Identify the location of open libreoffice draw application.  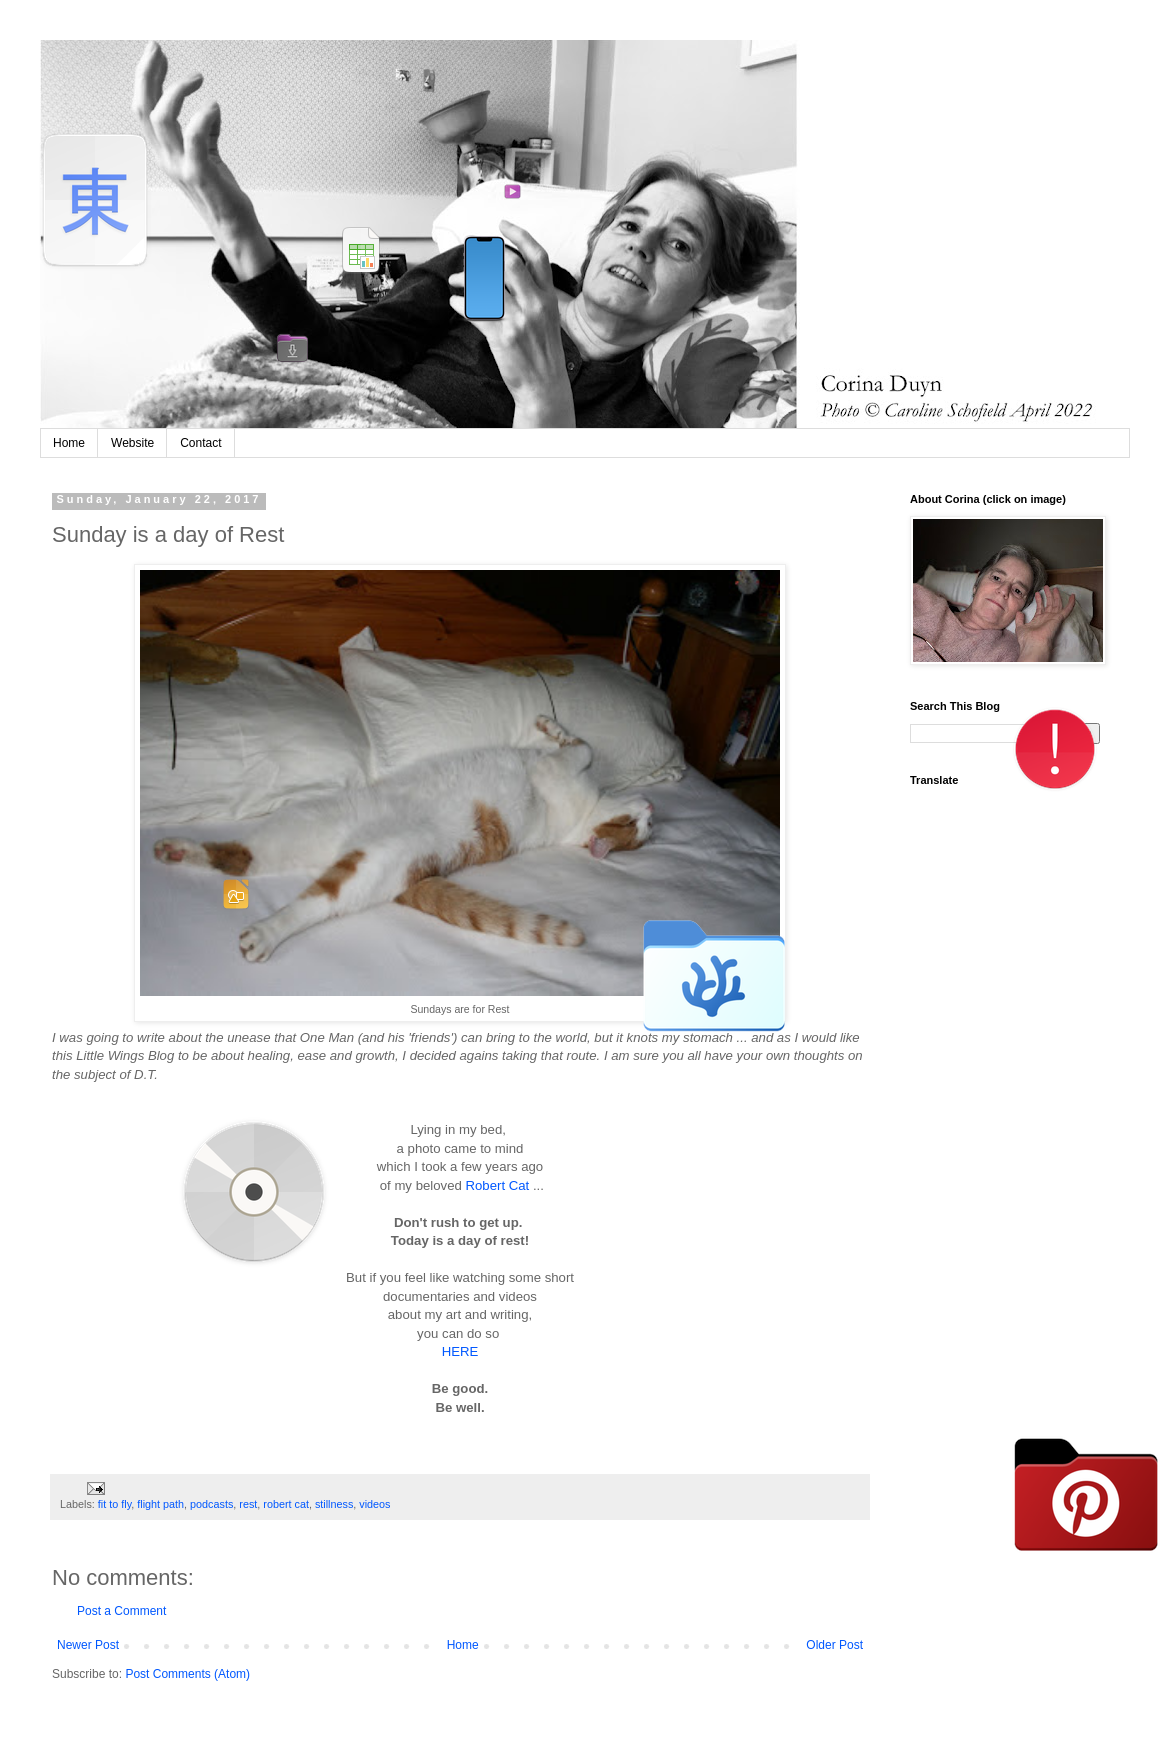
(236, 894).